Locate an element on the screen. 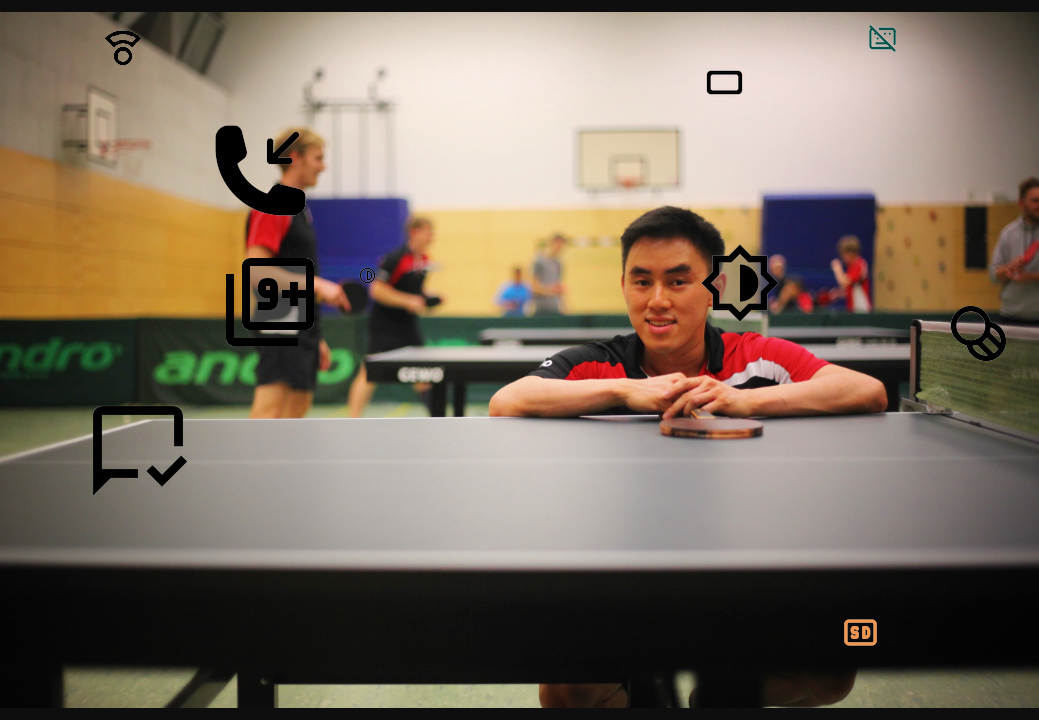 The width and height of the screenshot is (1039, 720). crop image to 16:9 aspect ratio is located at coordinates (724, 82).